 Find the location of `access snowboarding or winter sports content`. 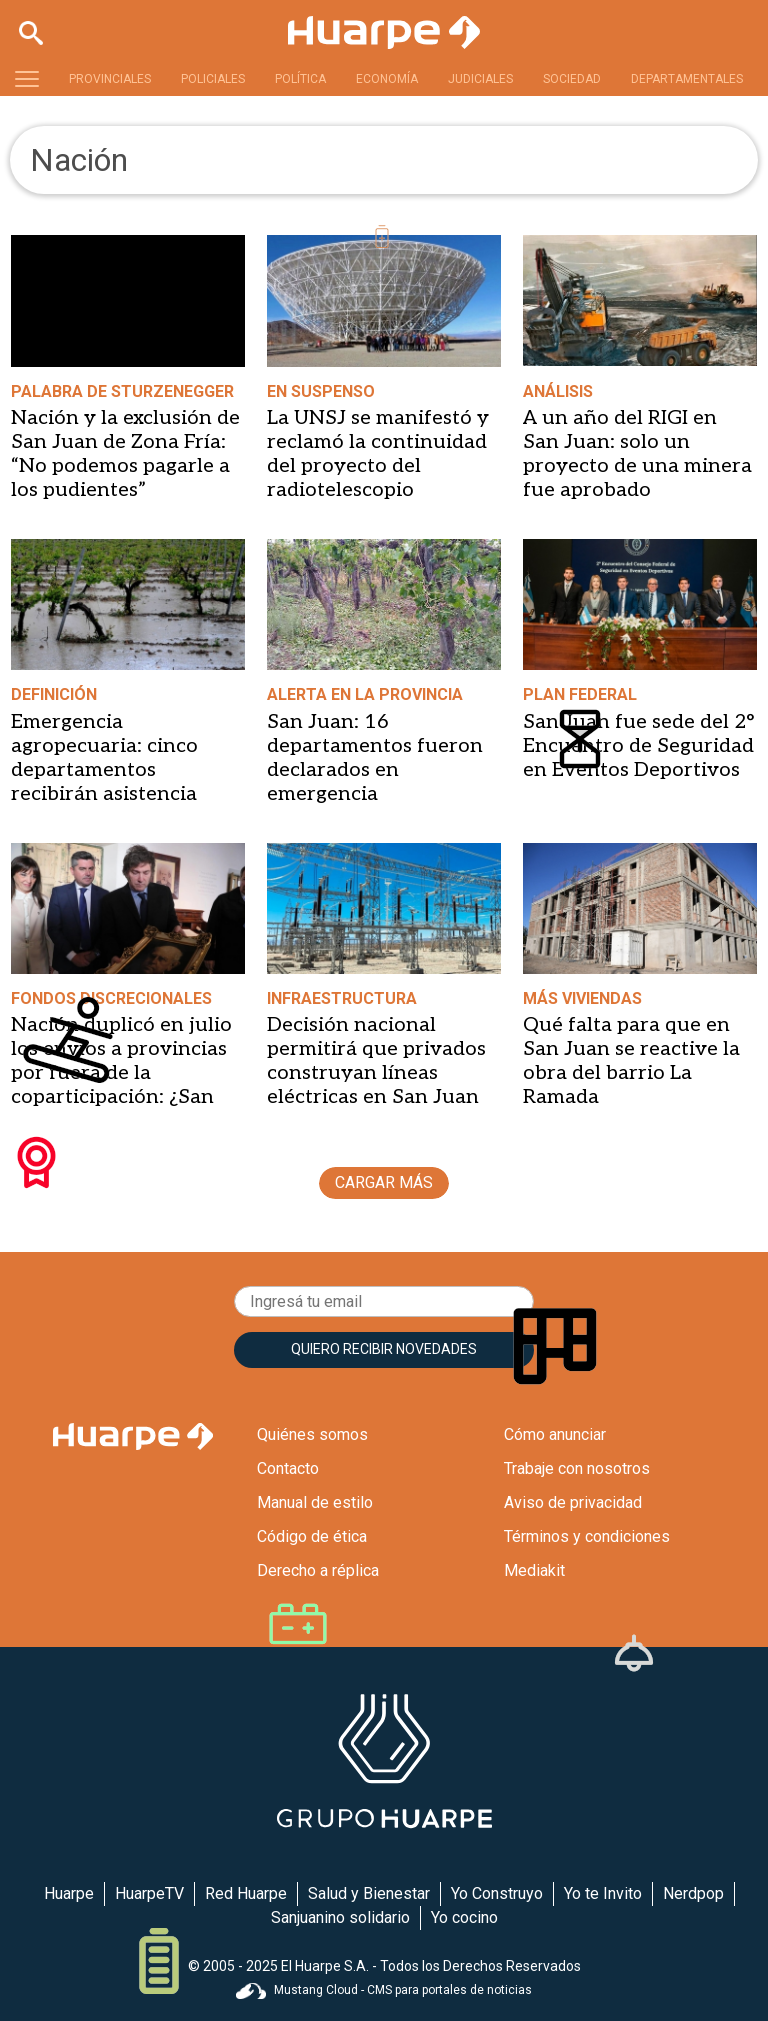

access snowboarding or winter sports content is located at coordinates (73, 1040).